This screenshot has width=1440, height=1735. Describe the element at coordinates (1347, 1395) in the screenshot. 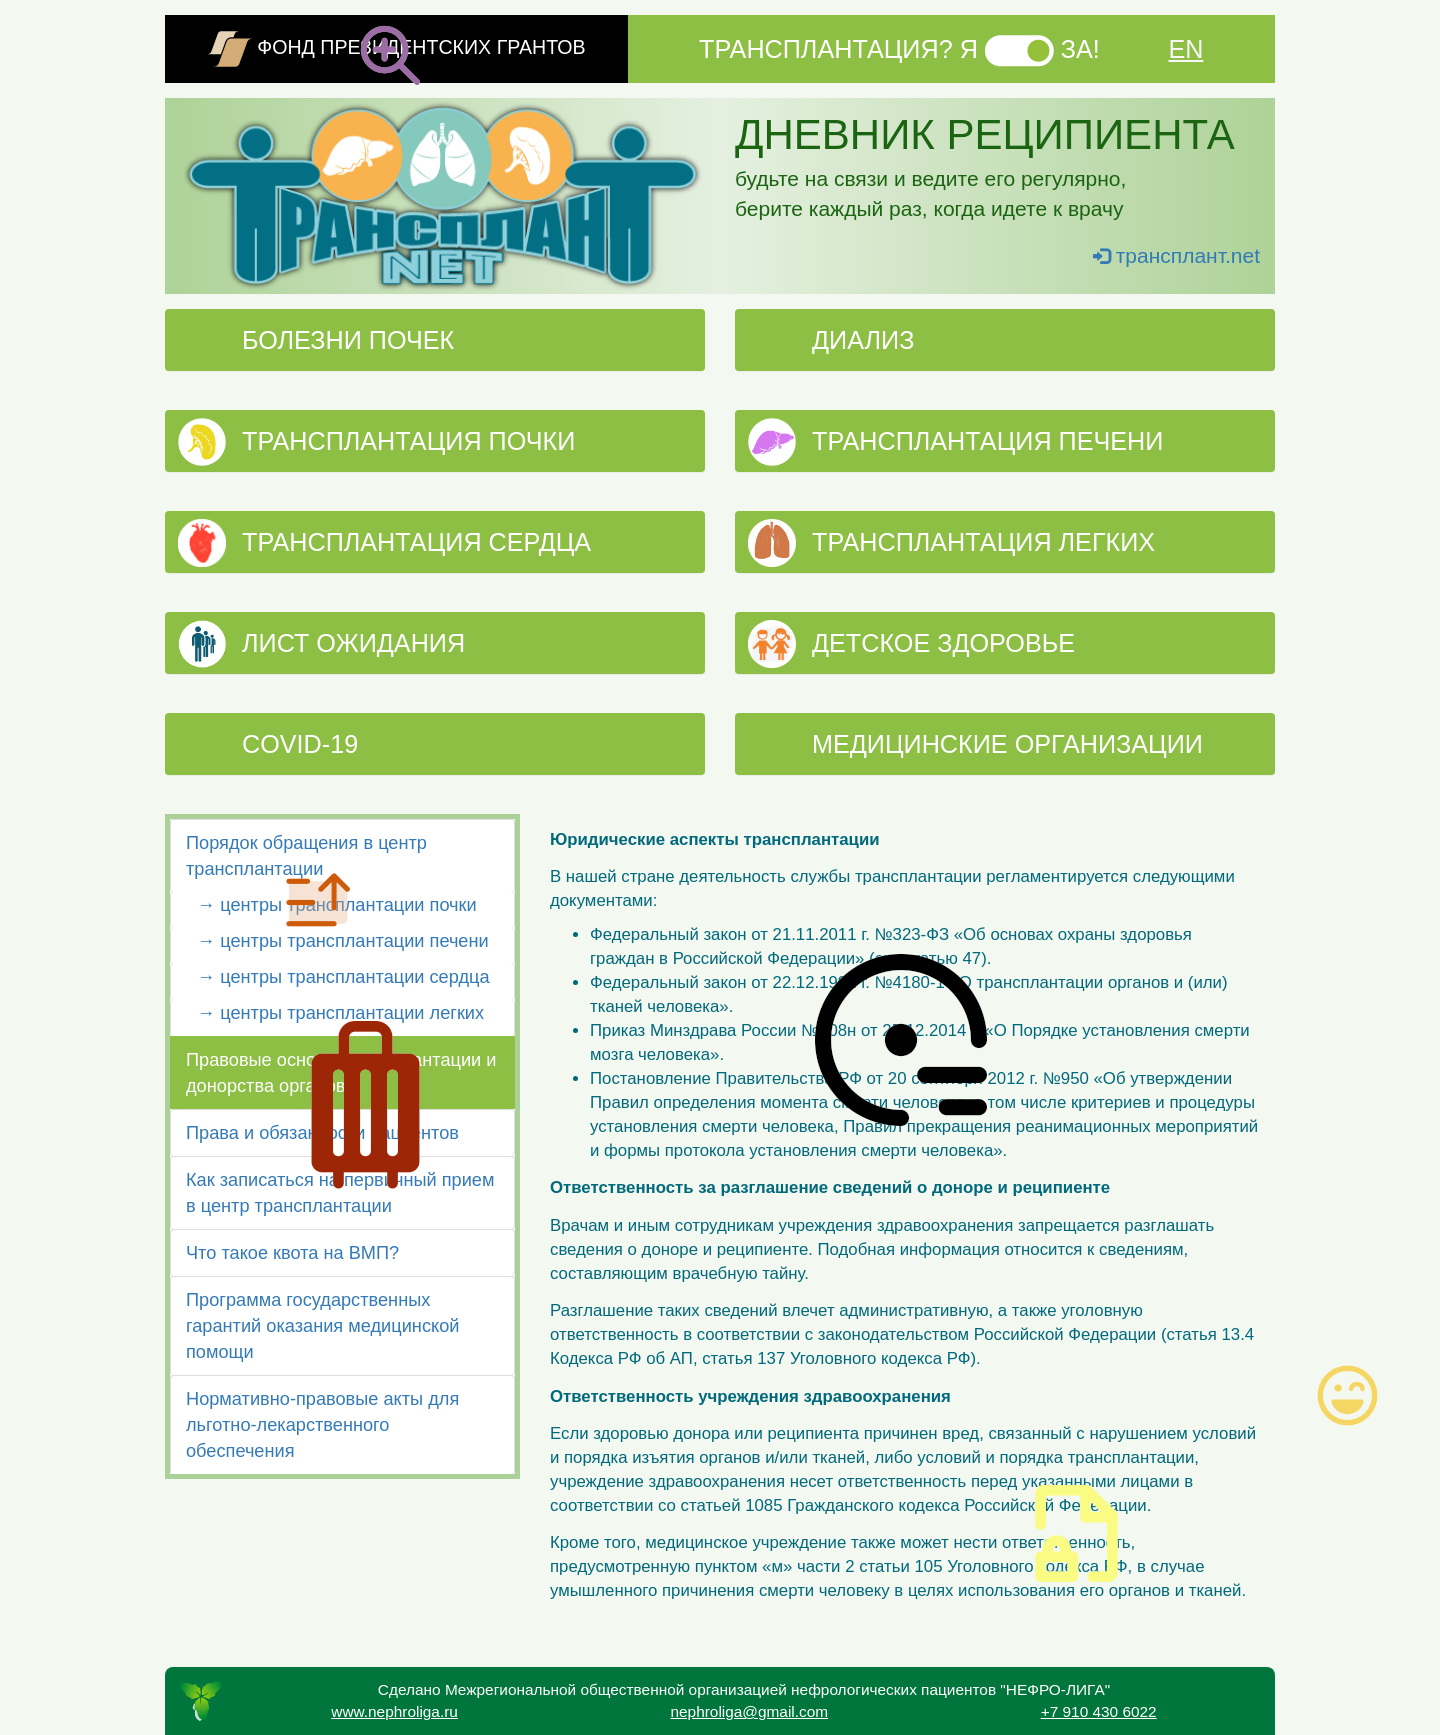

I see `add a playful or humorous reaction` at that location.